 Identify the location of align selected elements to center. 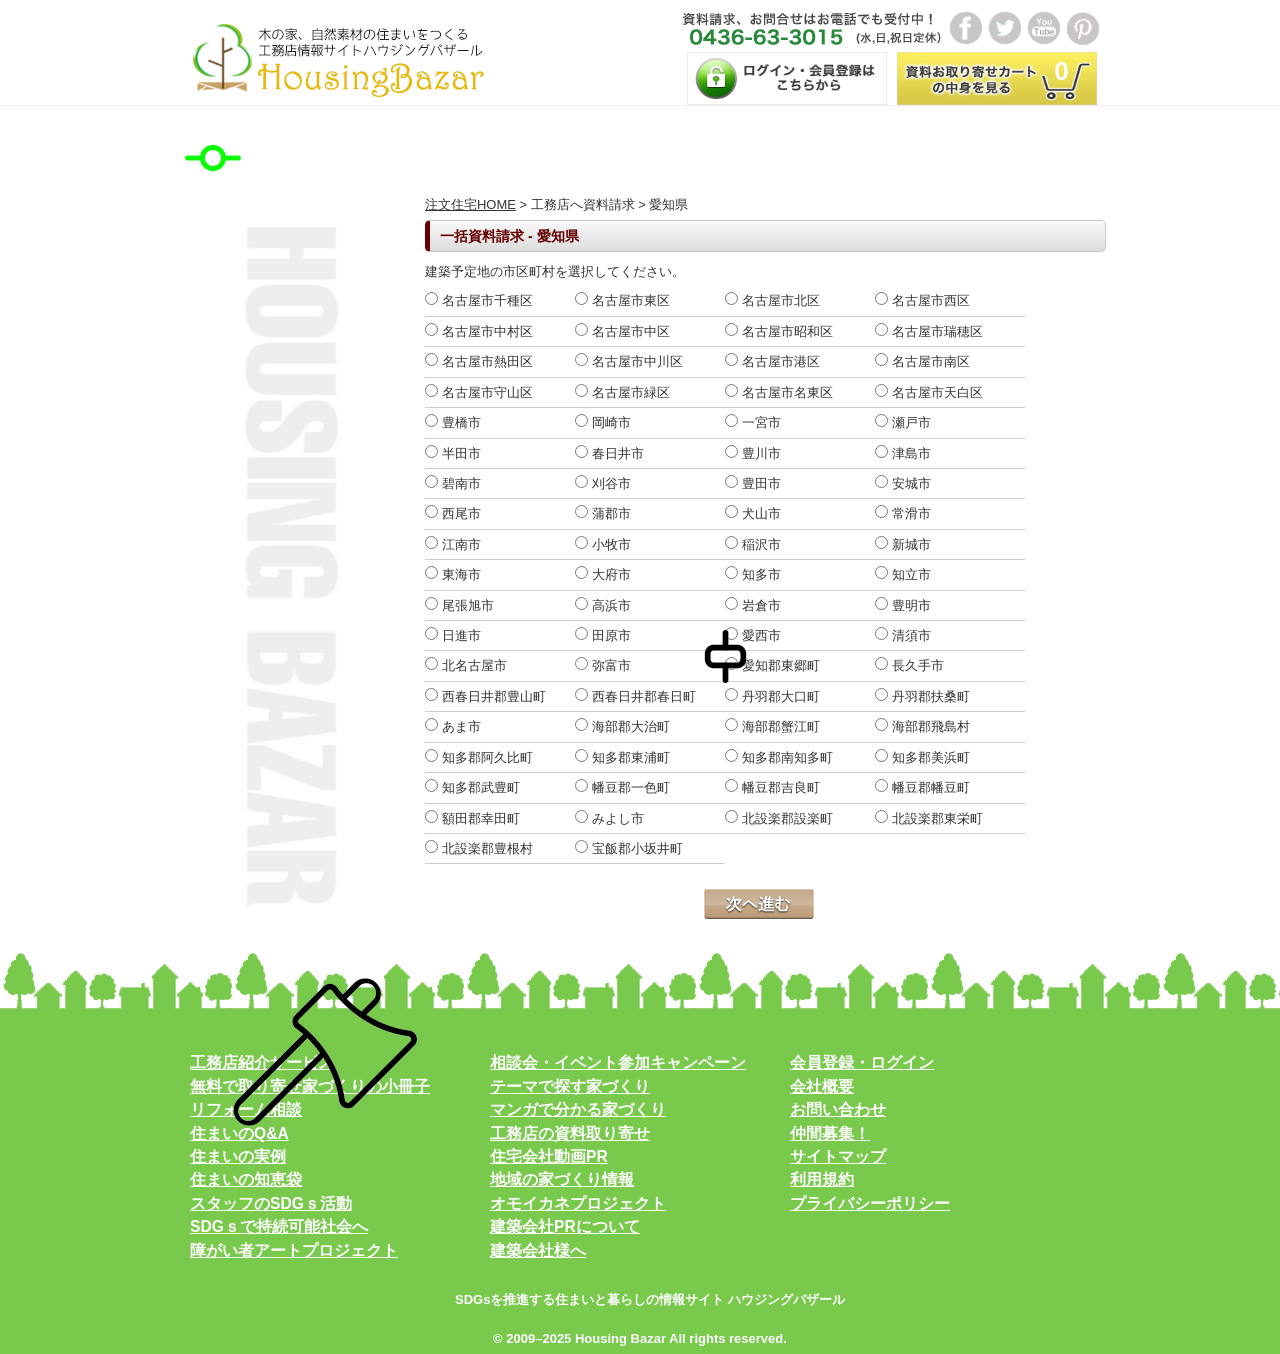
(725, 656).